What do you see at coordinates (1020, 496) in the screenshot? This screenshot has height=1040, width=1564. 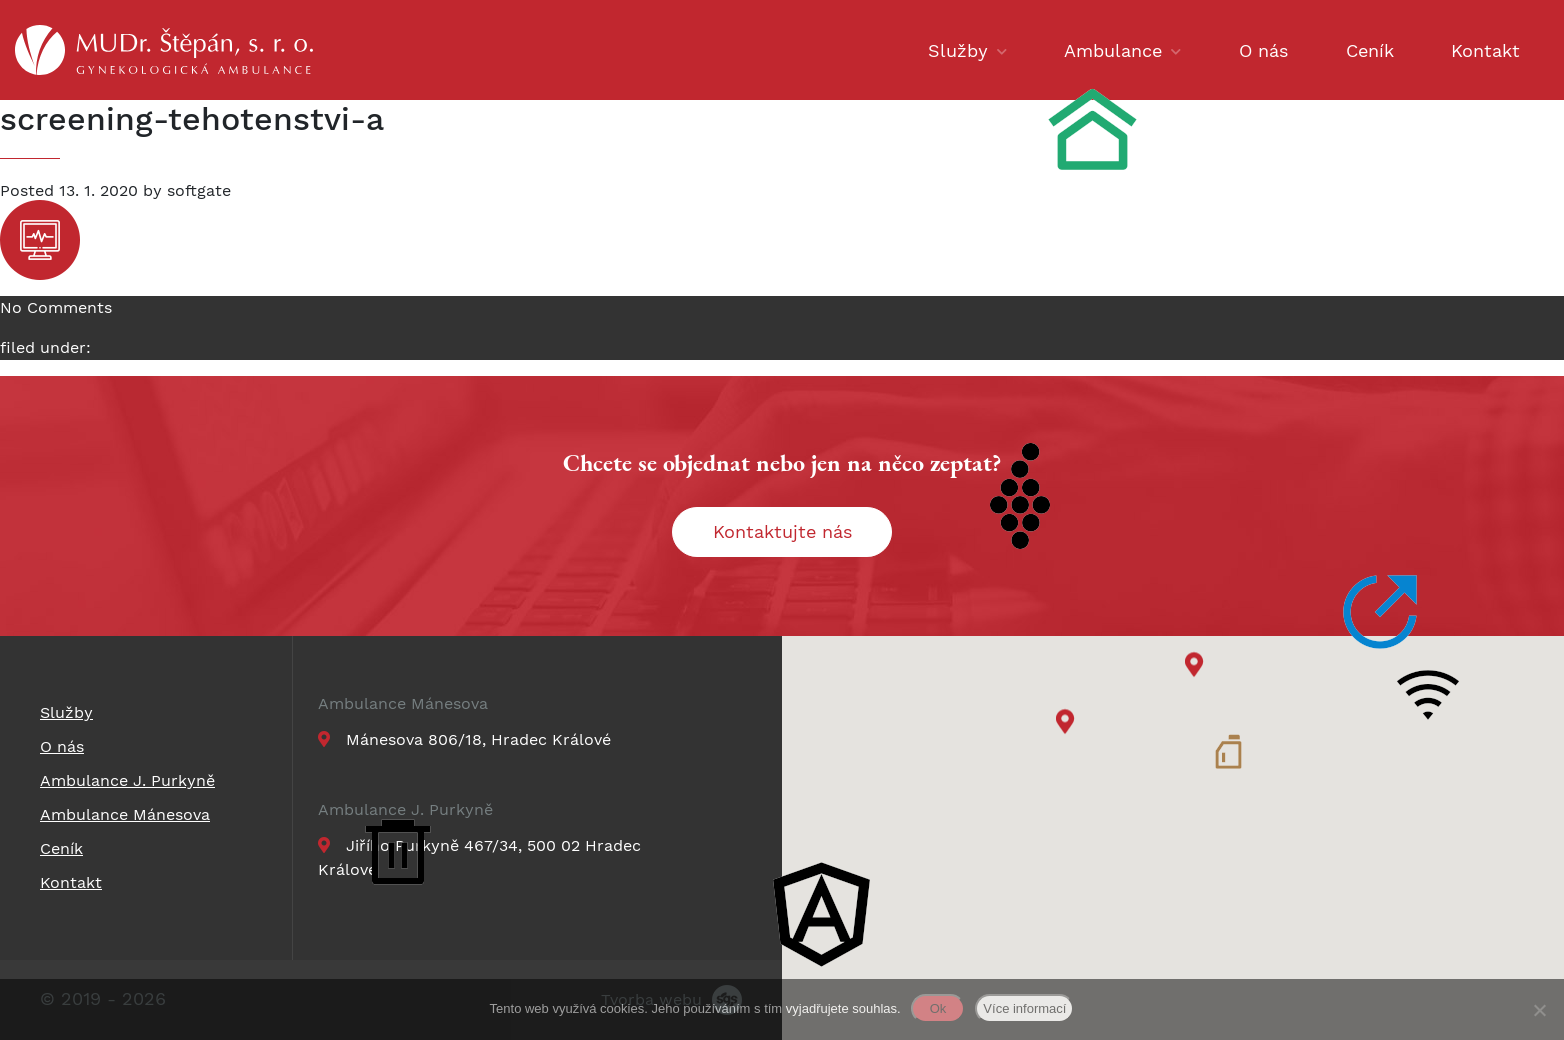 I see `open the Vivino wine app` at bounding box center [1020, 496].